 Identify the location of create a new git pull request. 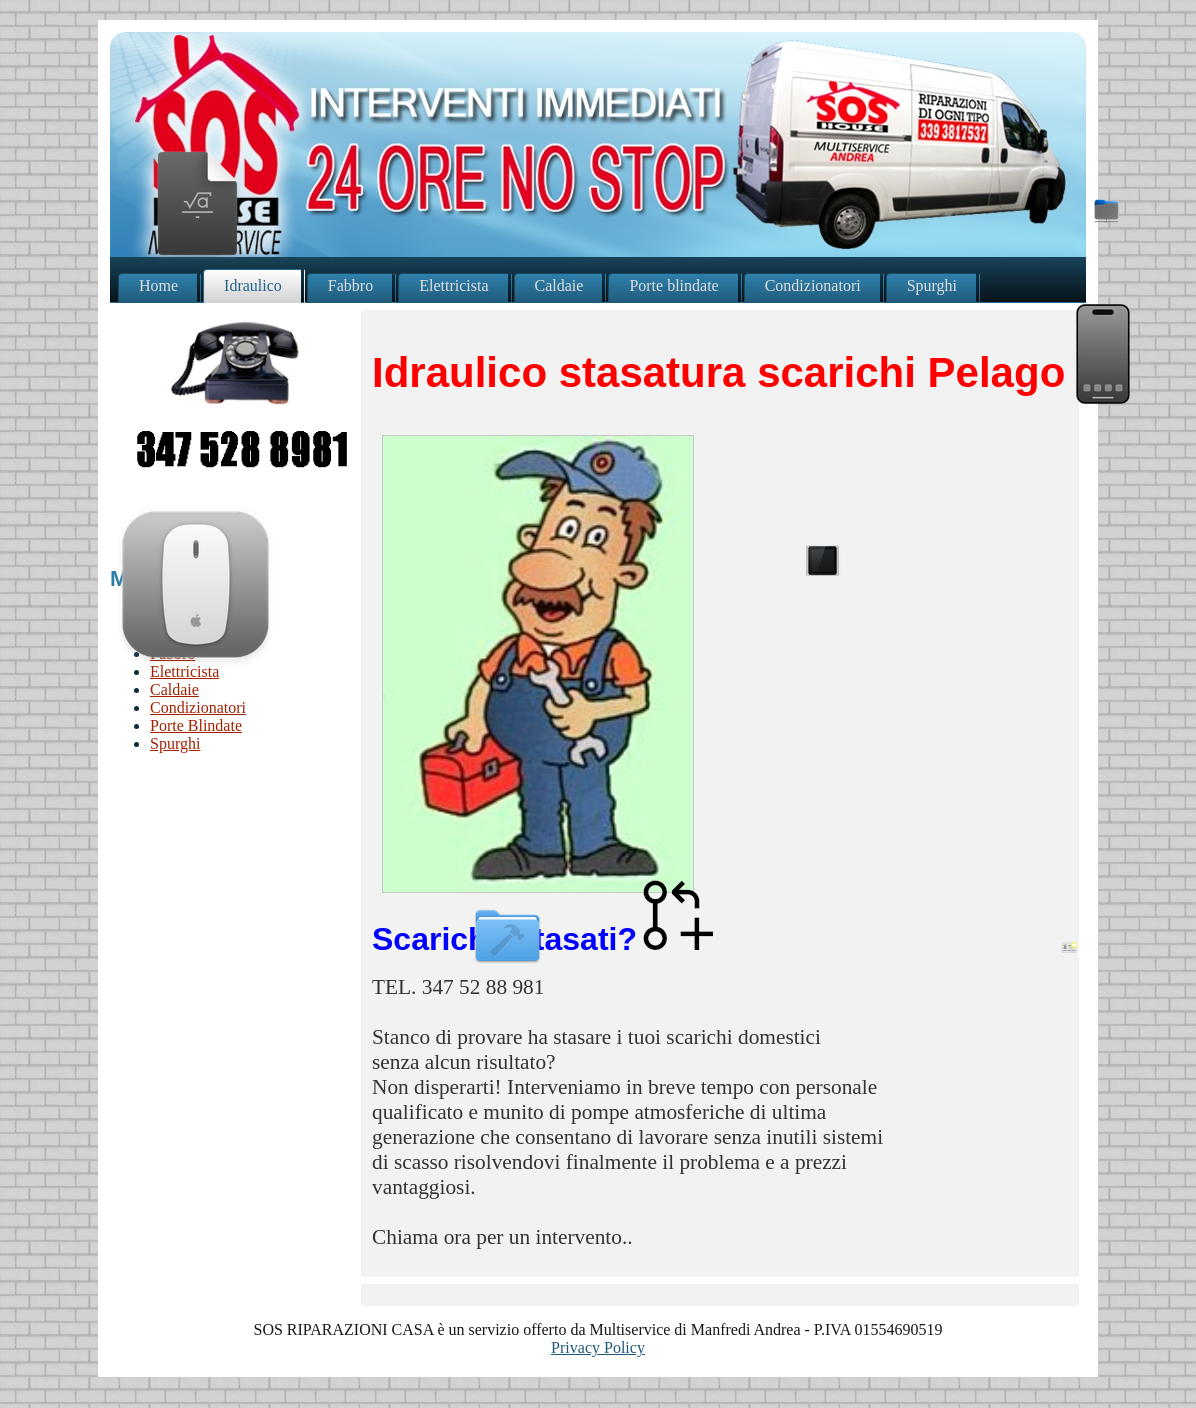
(676, 913).